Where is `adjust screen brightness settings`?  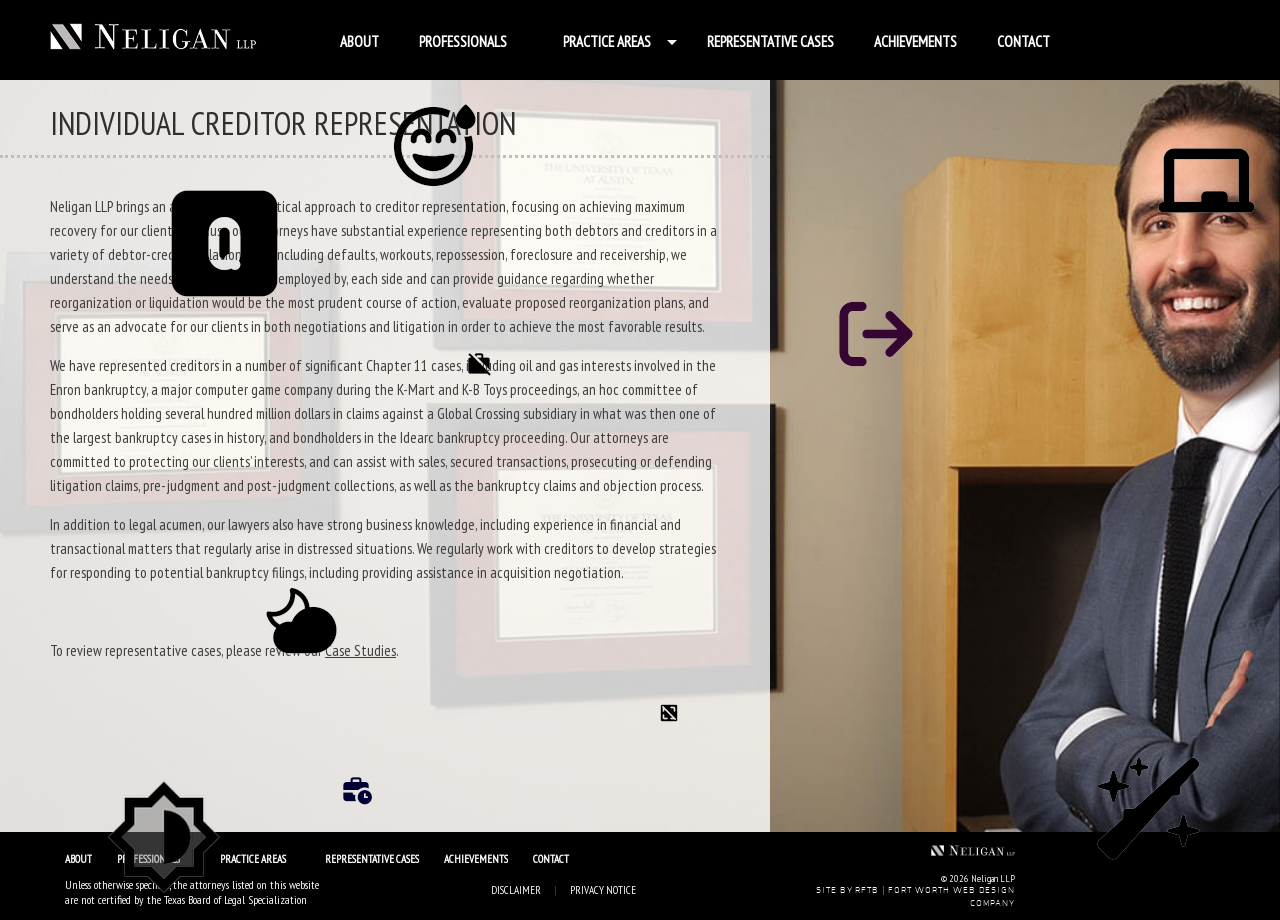 adjust screen brightness settings is located at coordinates (164, 837).